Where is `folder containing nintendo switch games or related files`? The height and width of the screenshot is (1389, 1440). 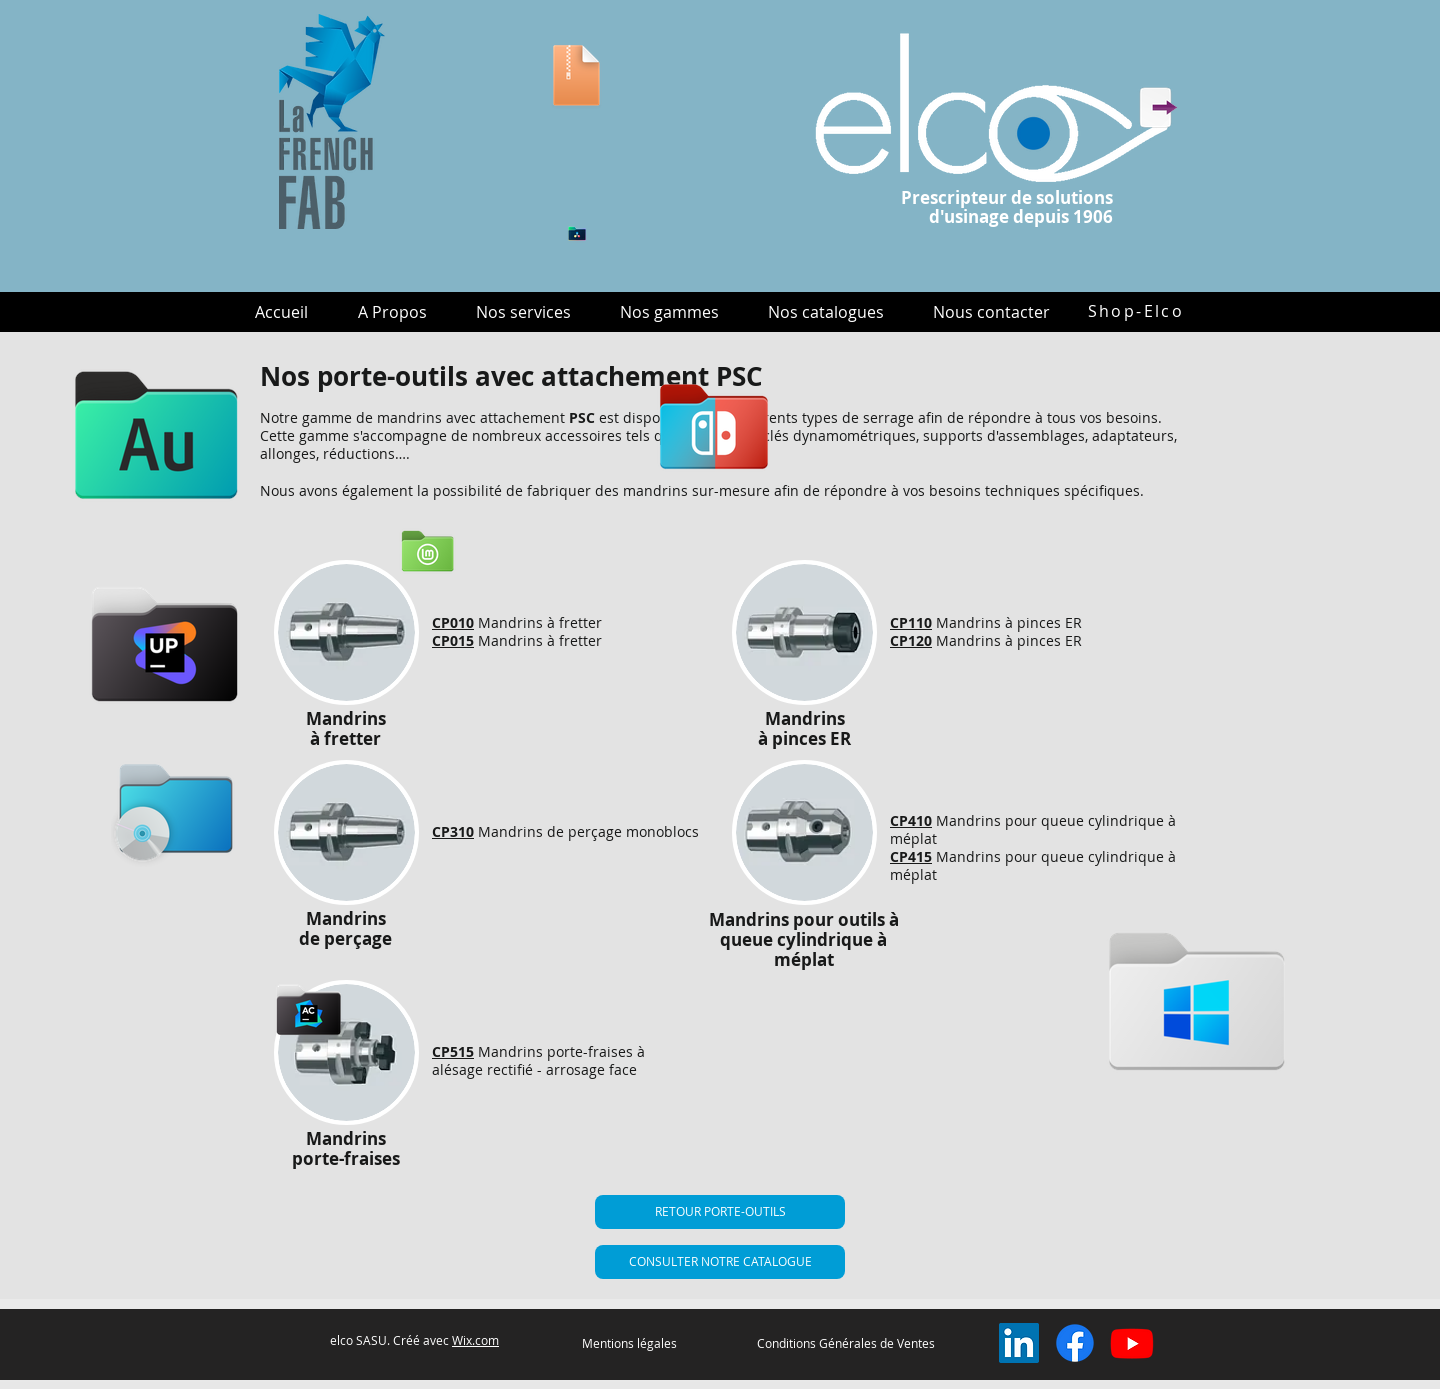
folder containing nintendo switch games or related files is located at coordinates (713, 429).